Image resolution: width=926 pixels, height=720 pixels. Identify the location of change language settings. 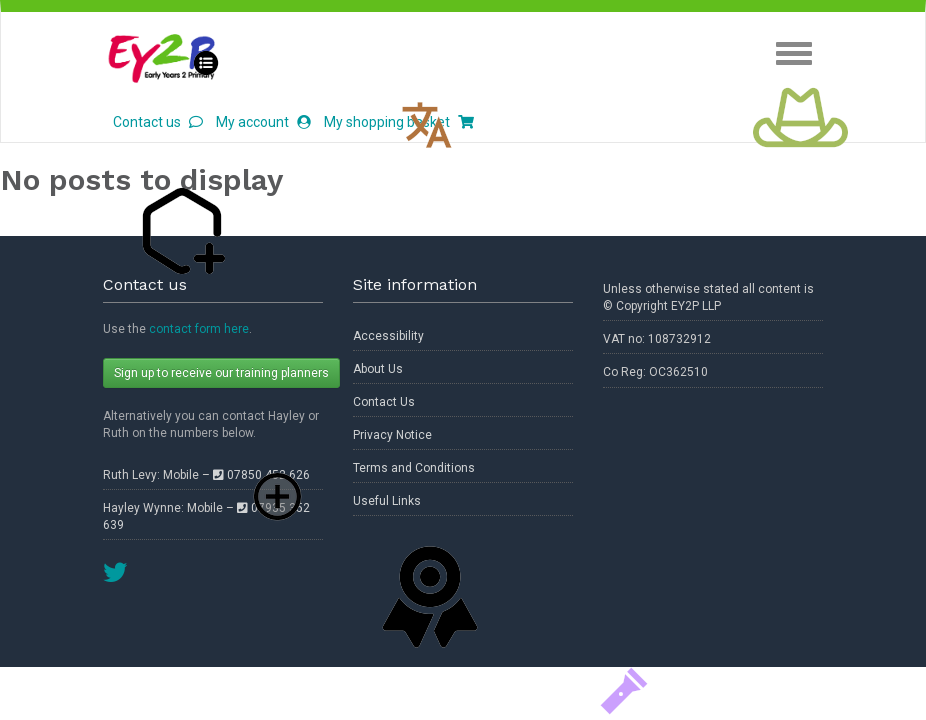
(427, 125).